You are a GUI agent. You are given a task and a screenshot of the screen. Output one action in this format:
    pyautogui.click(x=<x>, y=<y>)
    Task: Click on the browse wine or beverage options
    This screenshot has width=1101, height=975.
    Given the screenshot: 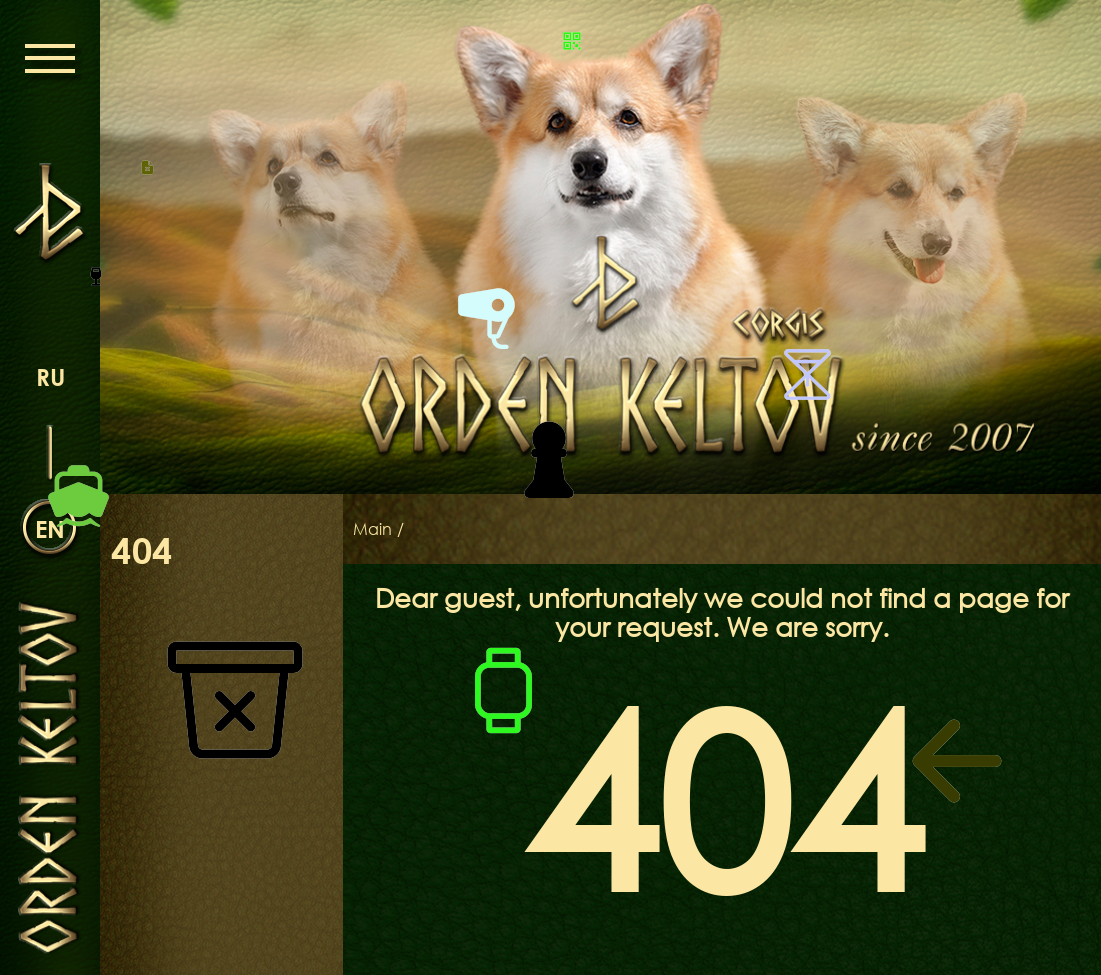 What is the action you would take?
    pyautogui.click(x=96, y=276)
    